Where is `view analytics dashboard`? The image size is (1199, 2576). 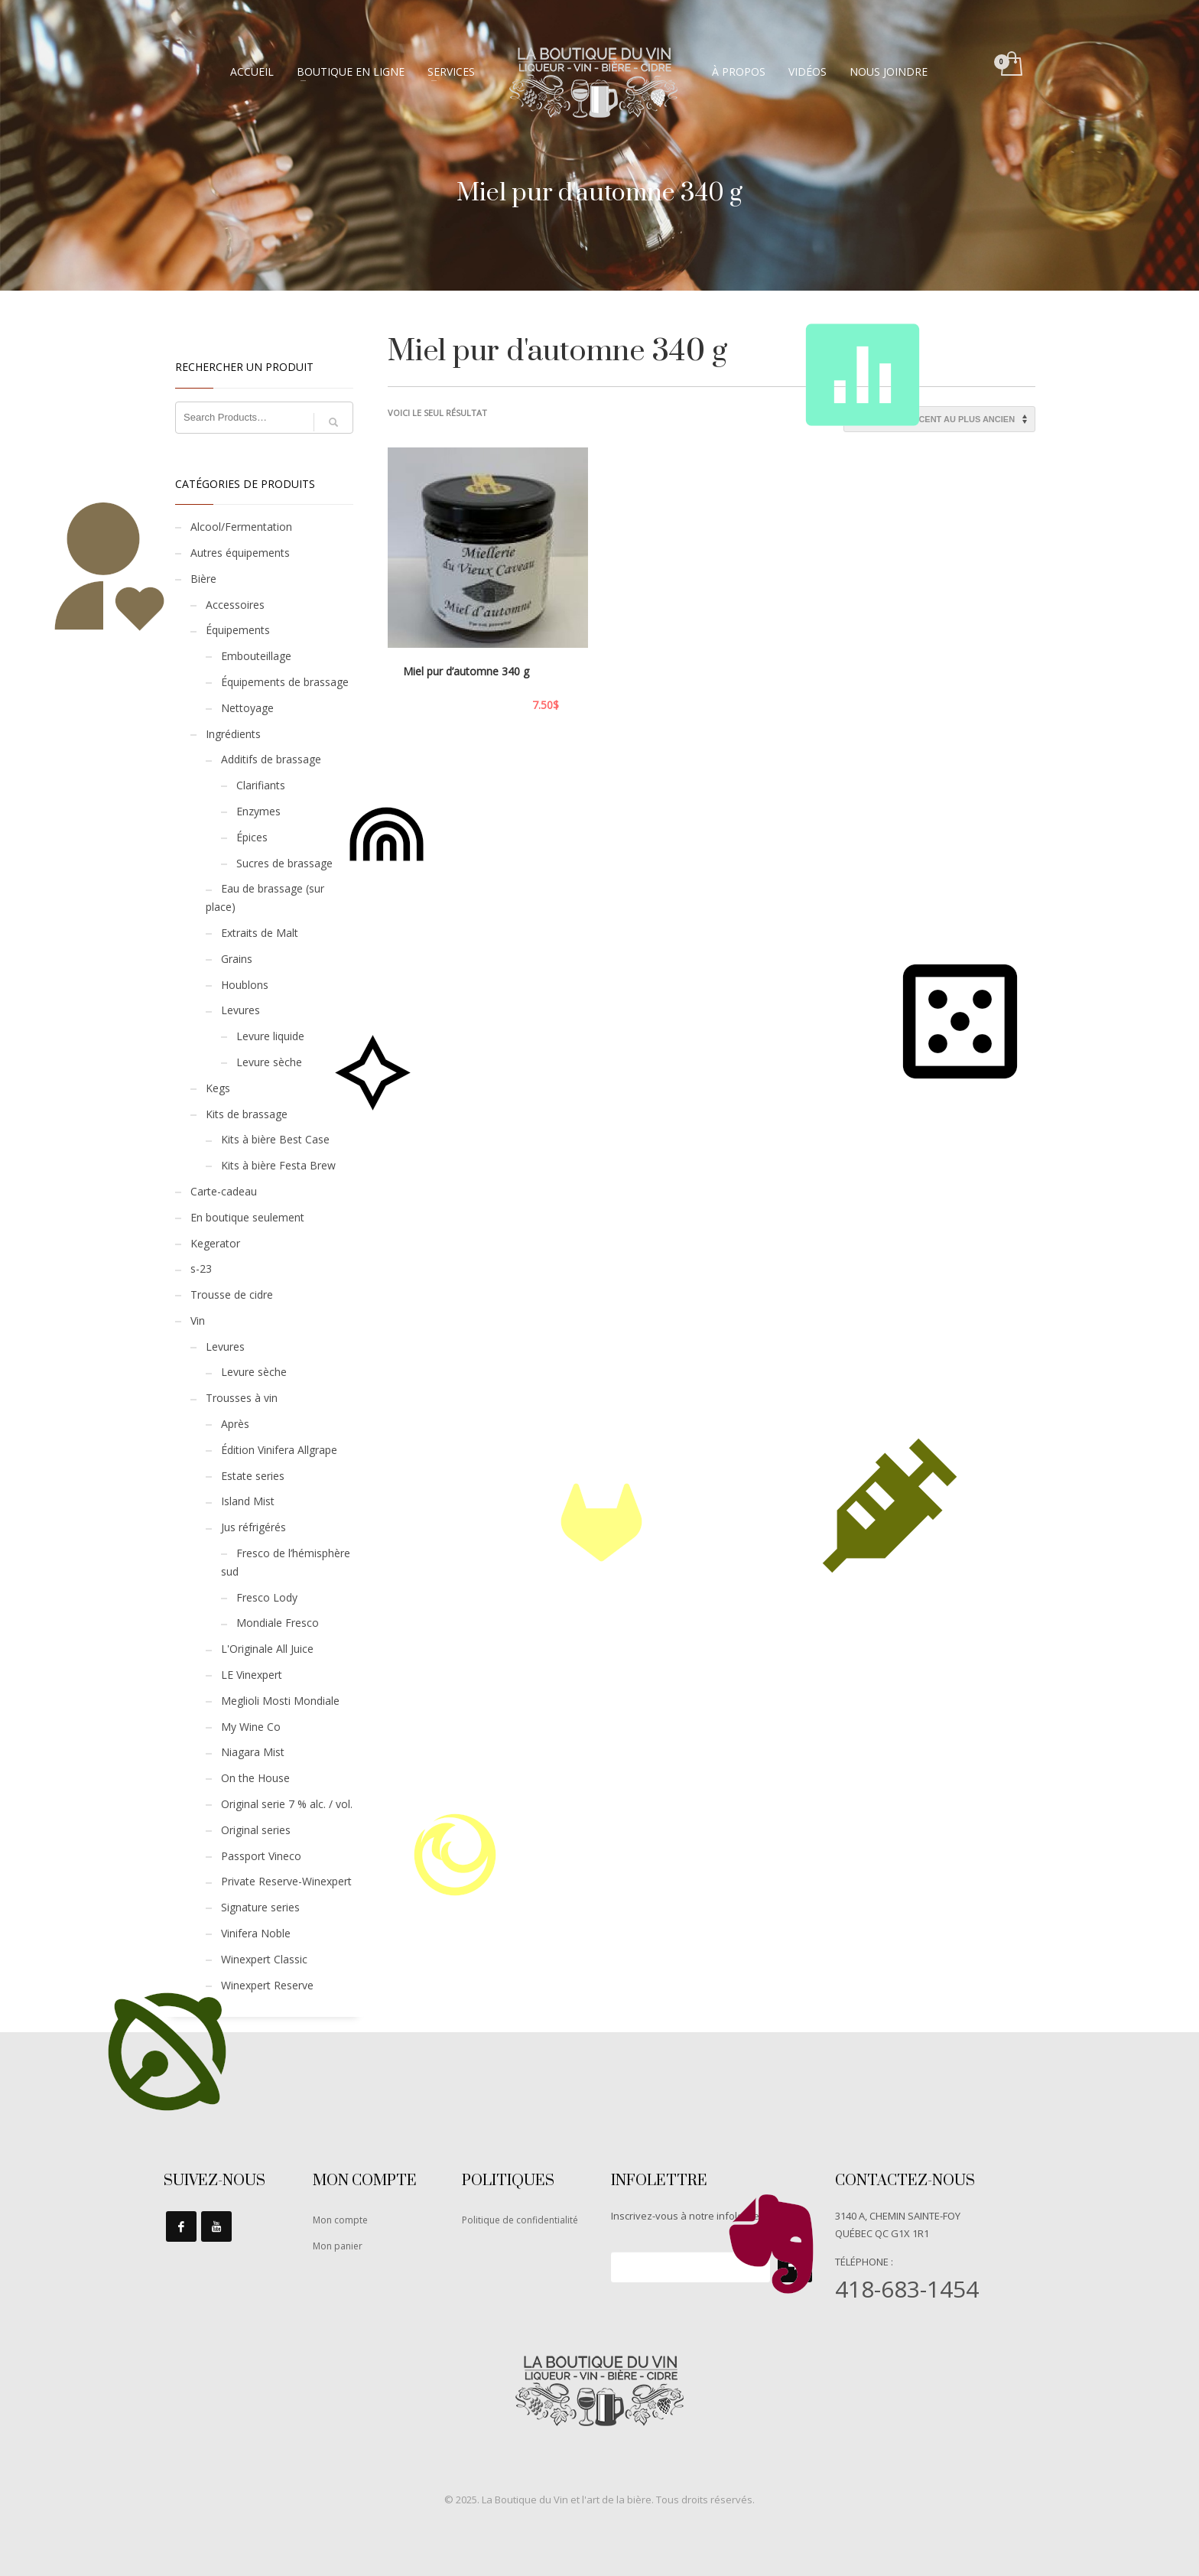 view analytics dashboard is located at coordinates (863, 375).